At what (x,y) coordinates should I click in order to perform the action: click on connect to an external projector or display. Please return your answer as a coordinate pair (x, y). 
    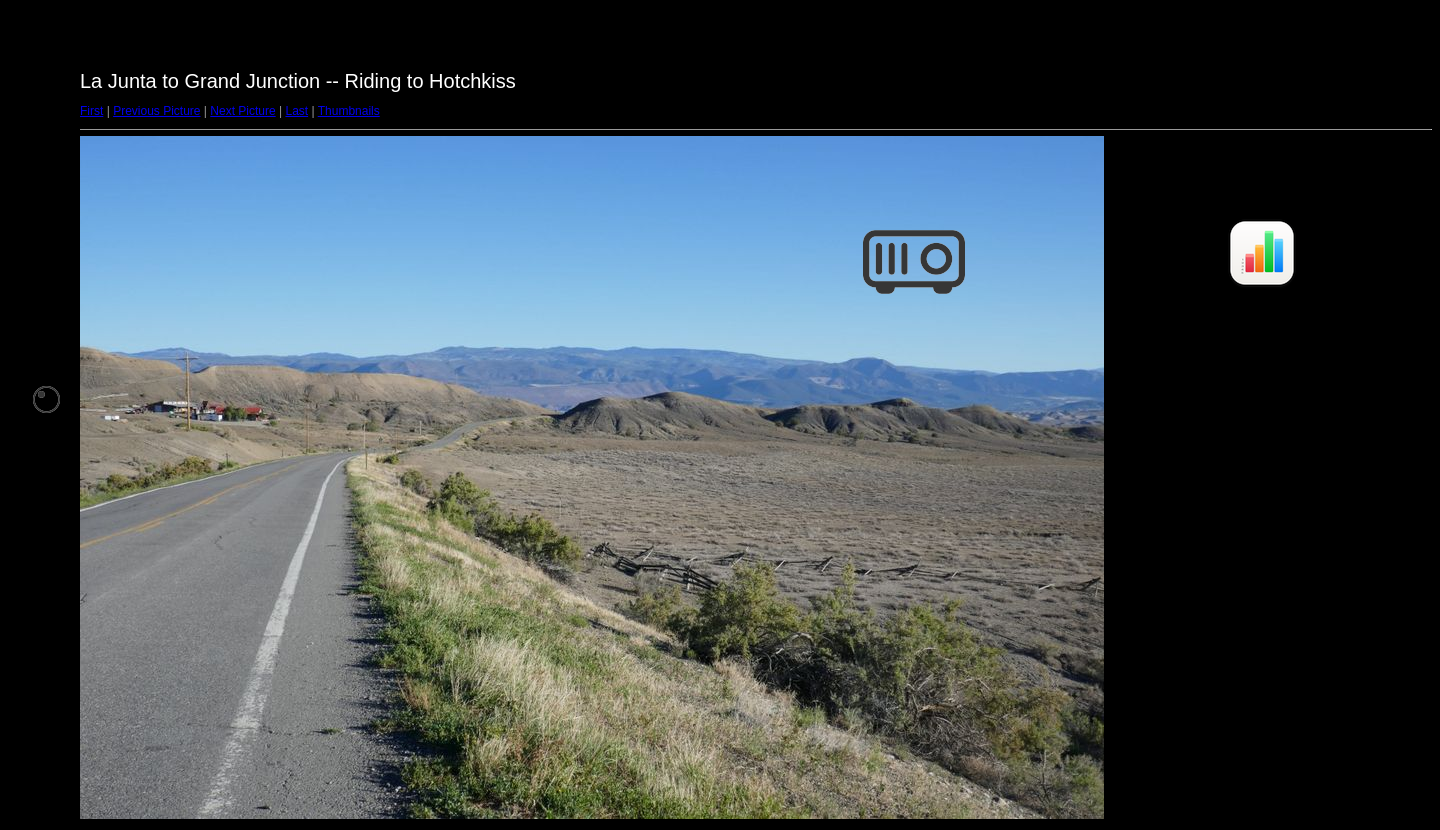
    Looking at the image, I should click on (914, 262).